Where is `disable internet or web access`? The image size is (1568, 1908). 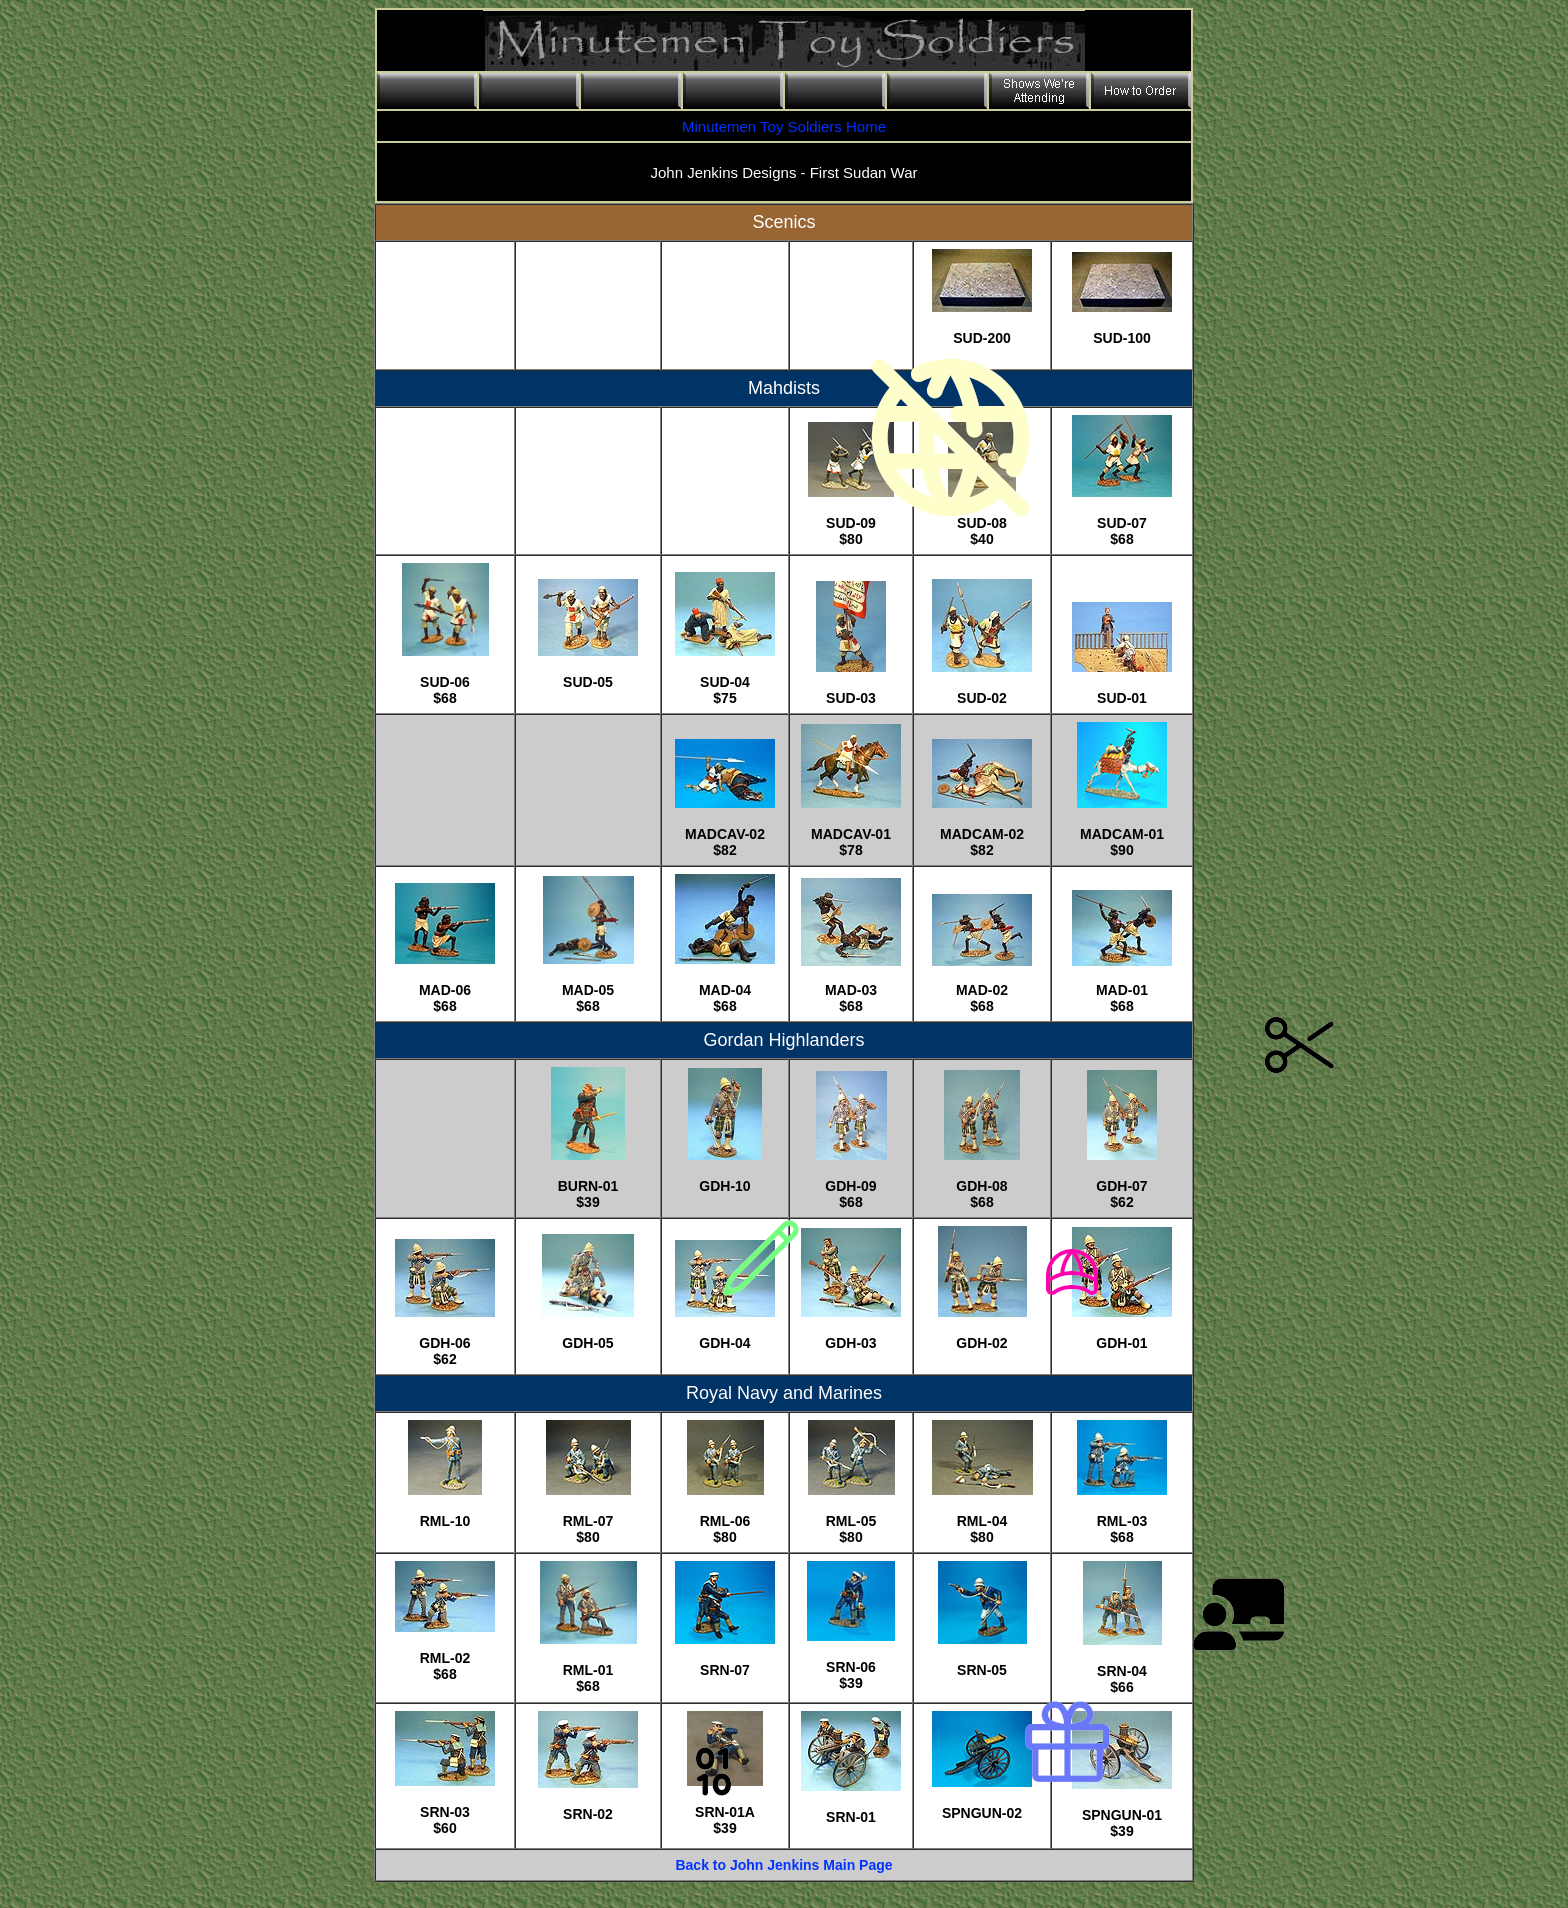
disable internet or web access is located at coordinates (950, 437).